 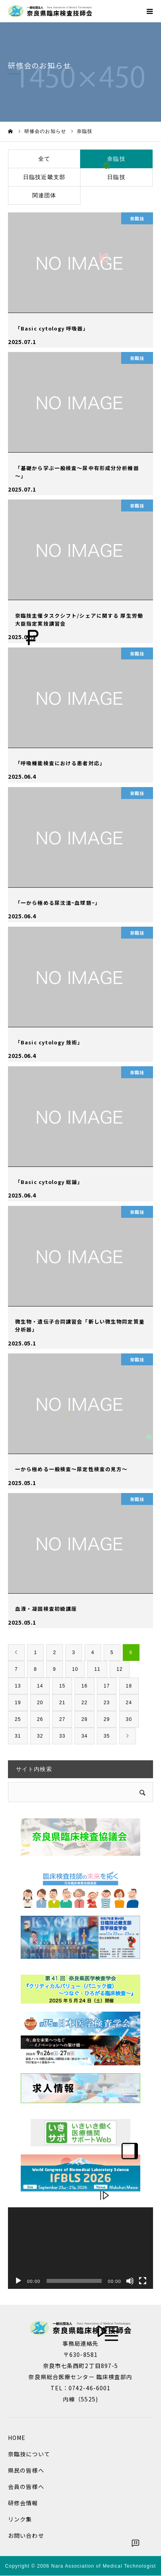 What do you see at coordinates (33, 638) in the screenshot?
I see `indicates Russian ruble currency` at bounding box center [33, 638].